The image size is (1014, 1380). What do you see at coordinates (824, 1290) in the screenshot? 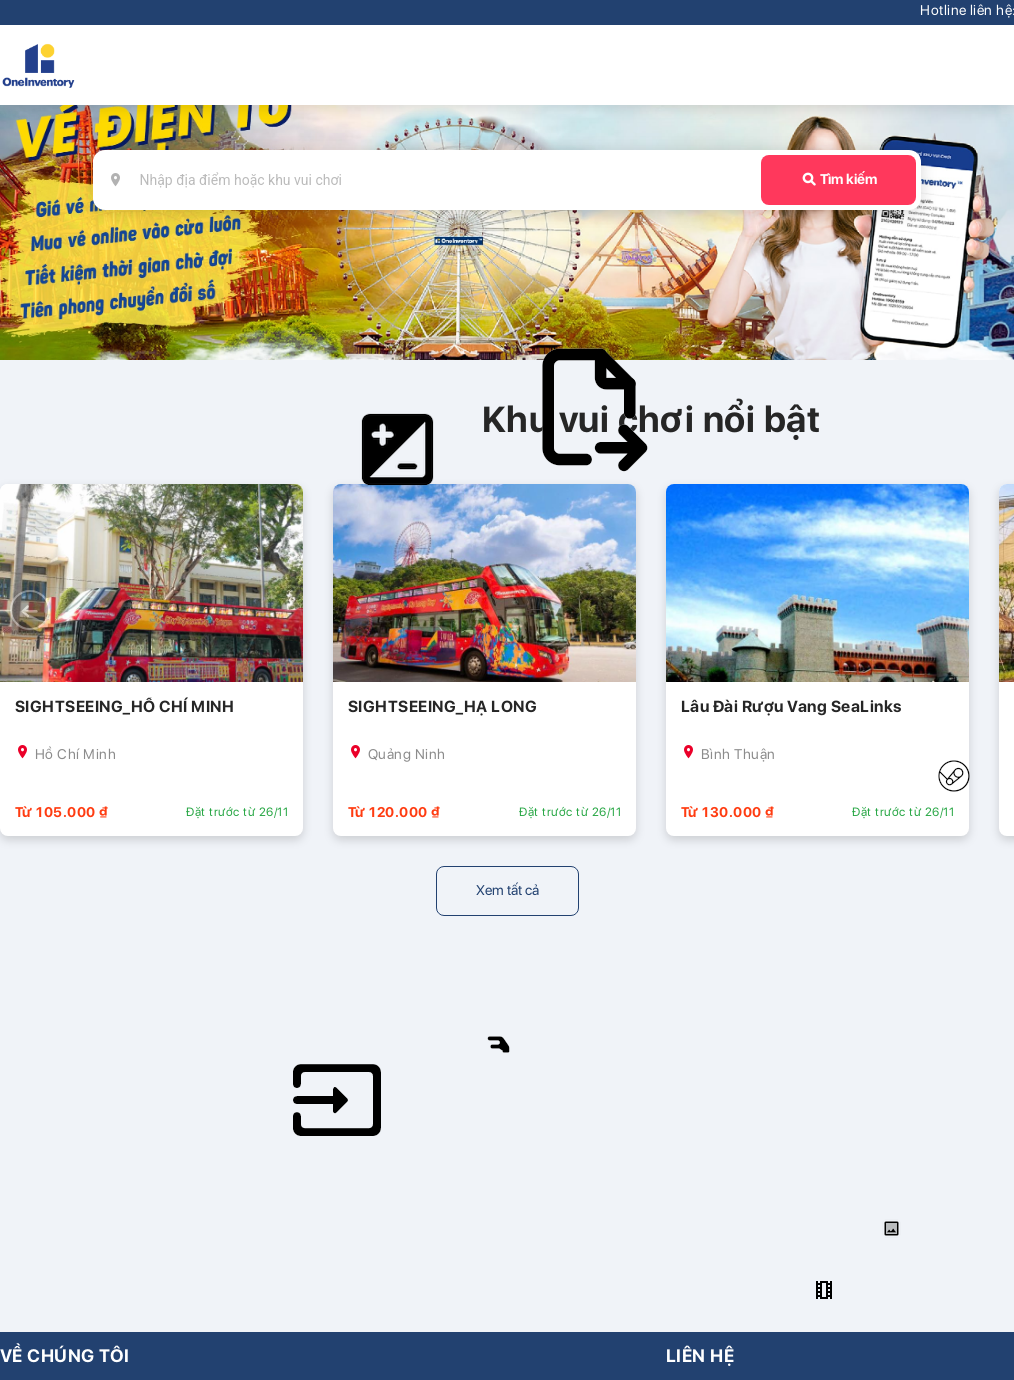
I see `browse local movie theaters` at bounding box center [824, 1290].